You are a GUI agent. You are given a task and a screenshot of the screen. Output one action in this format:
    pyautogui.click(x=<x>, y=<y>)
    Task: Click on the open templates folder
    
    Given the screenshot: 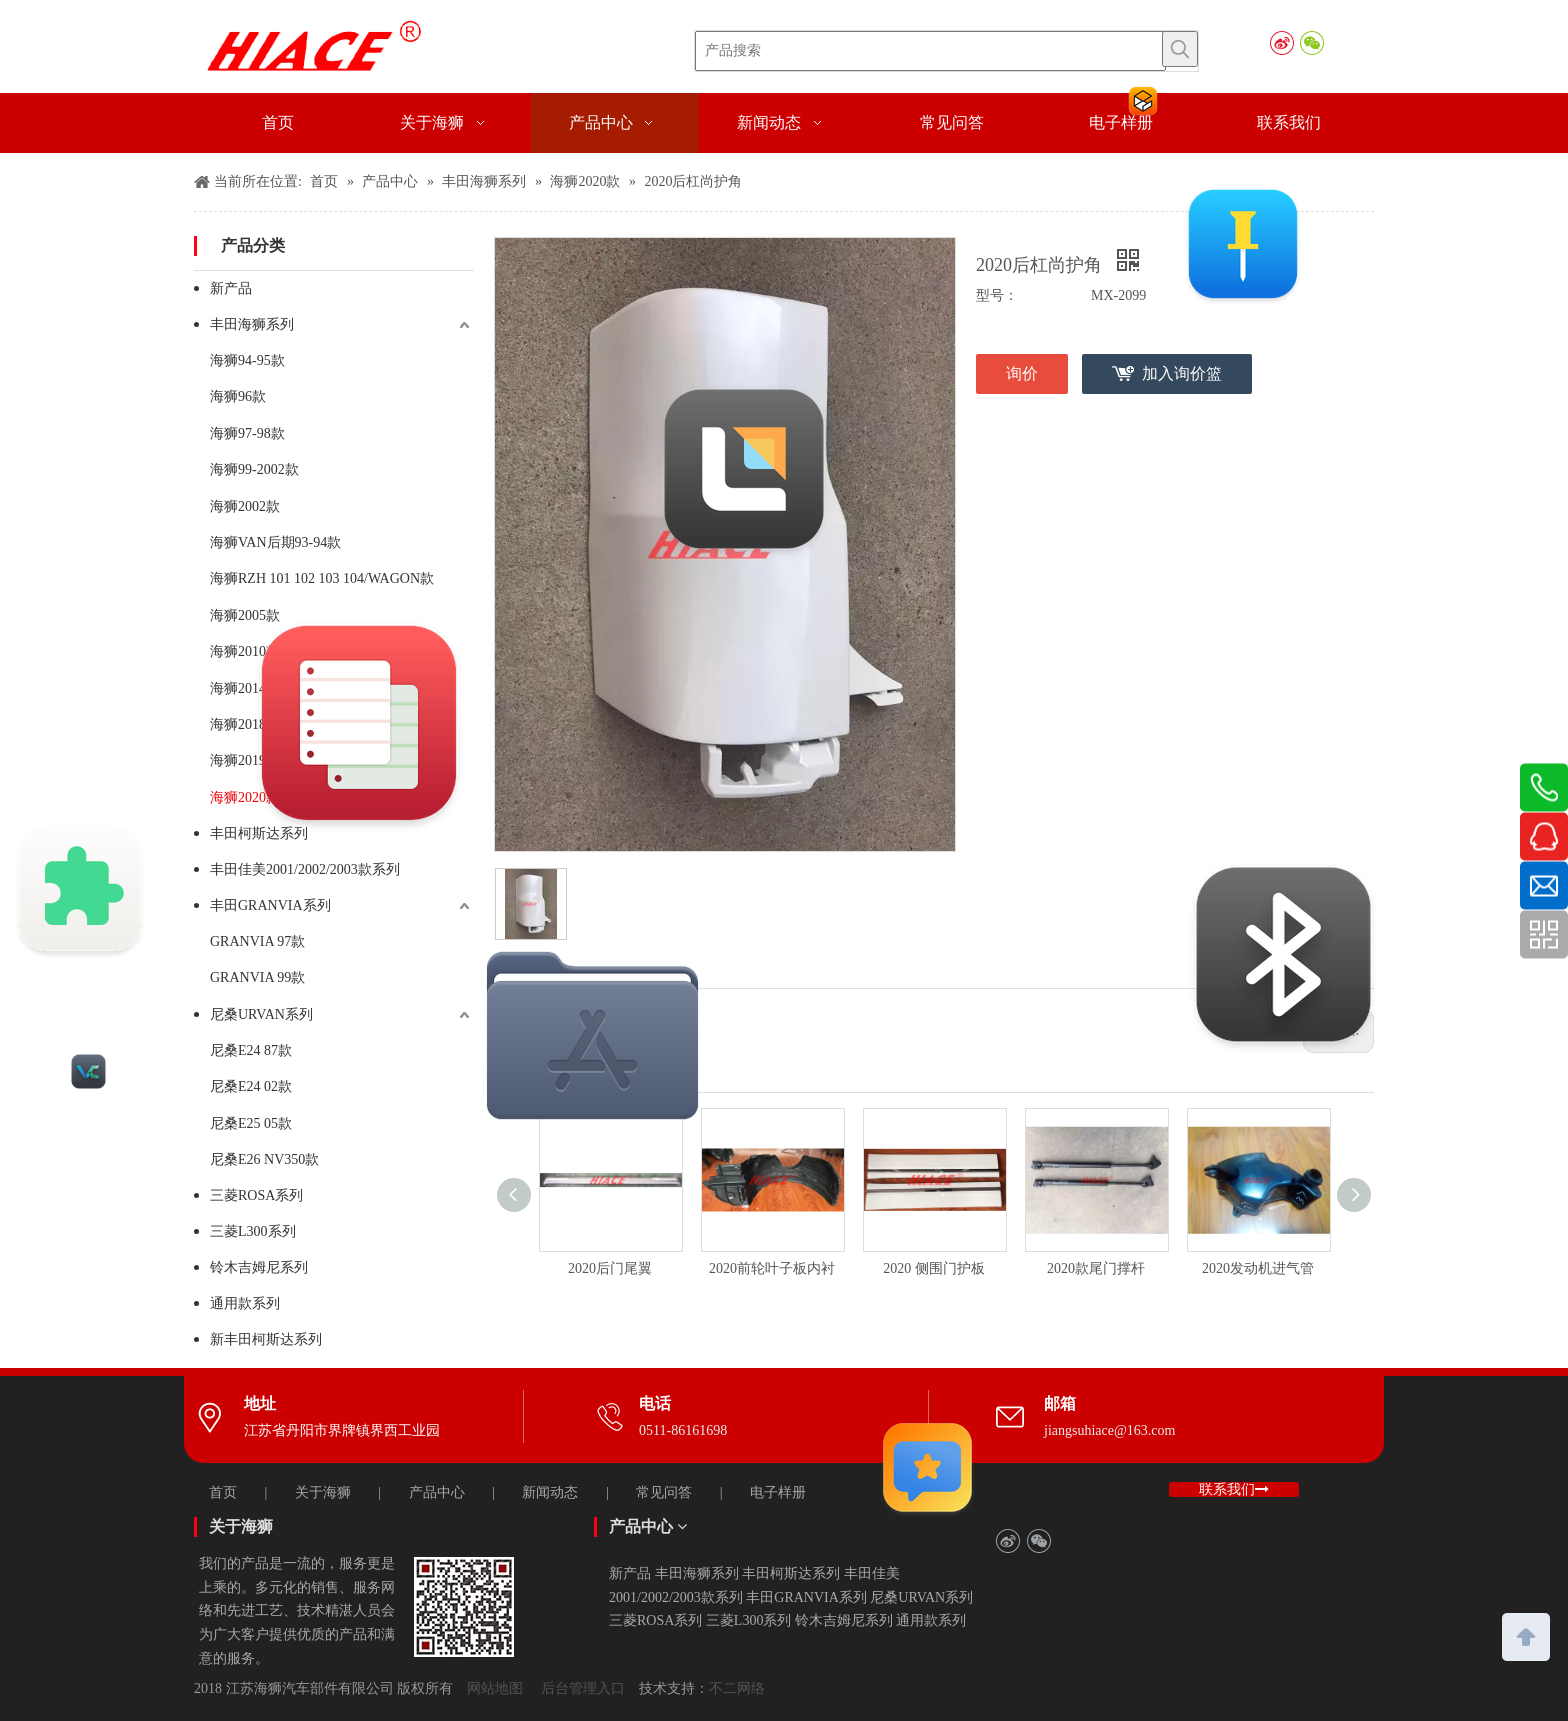 What is the action you would take?
    pyautogui.click(x=592, y=1035)
    